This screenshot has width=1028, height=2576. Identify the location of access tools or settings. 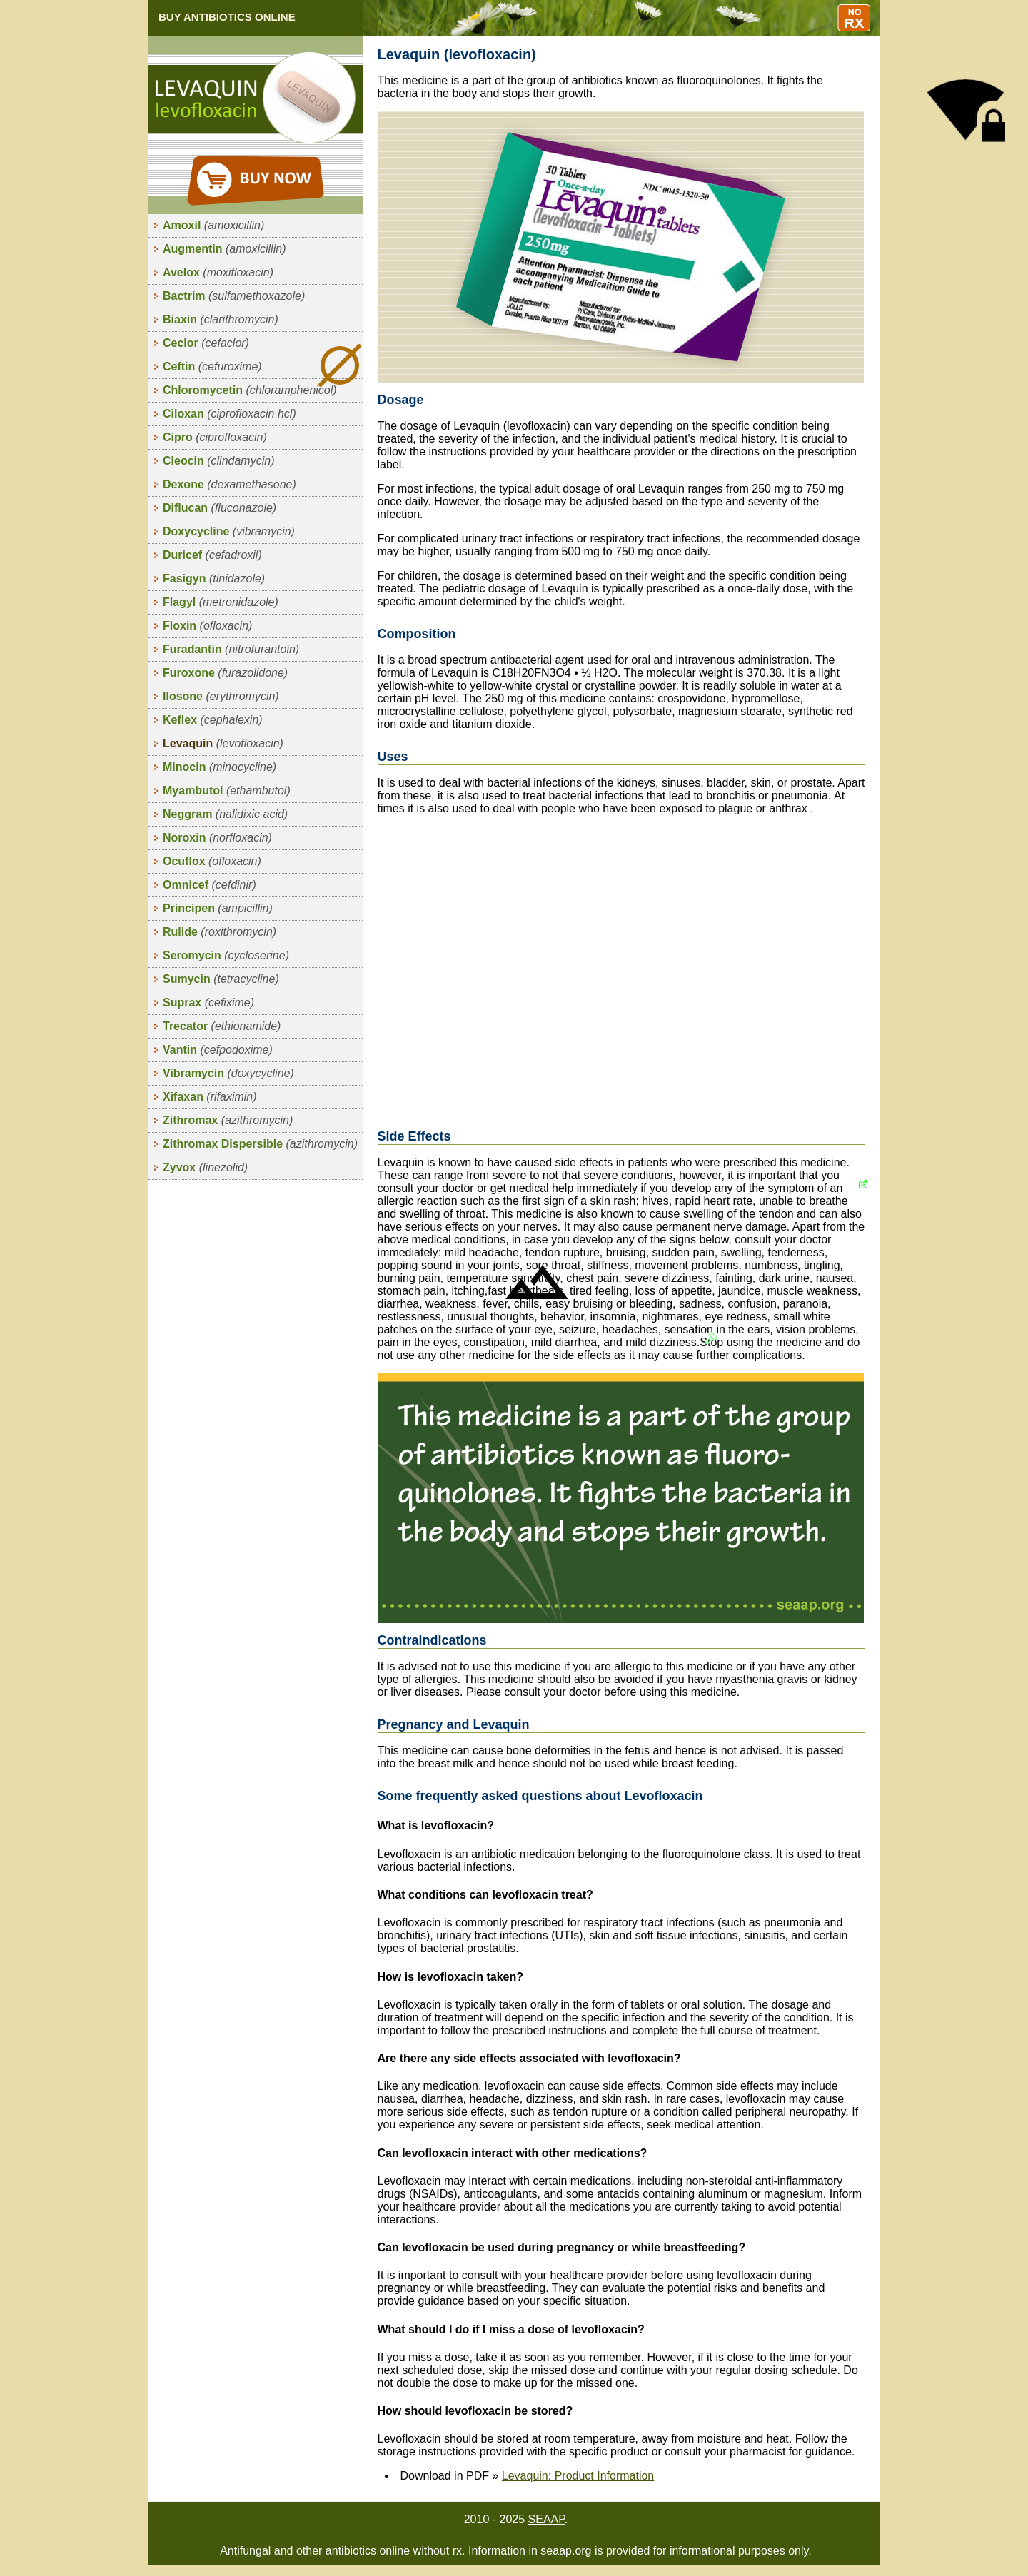
(711, 1338).